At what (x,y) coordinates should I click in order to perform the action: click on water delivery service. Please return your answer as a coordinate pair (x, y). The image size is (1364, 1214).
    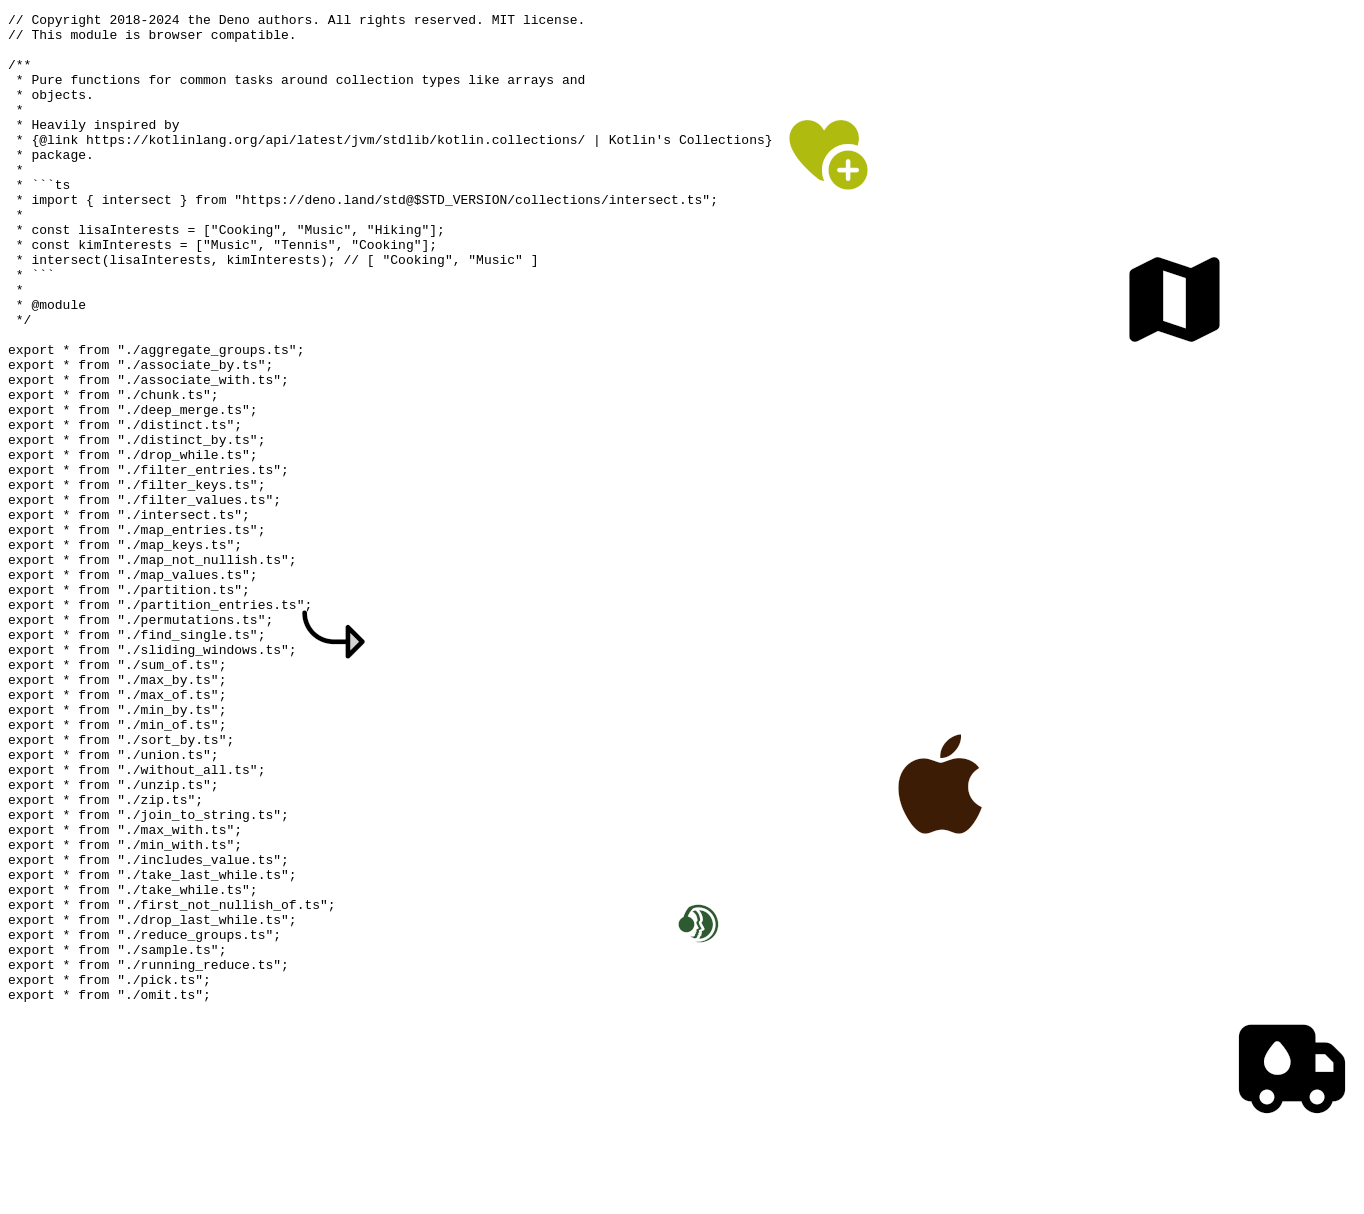
    Looking at the image, I should click on (1292, 1066).